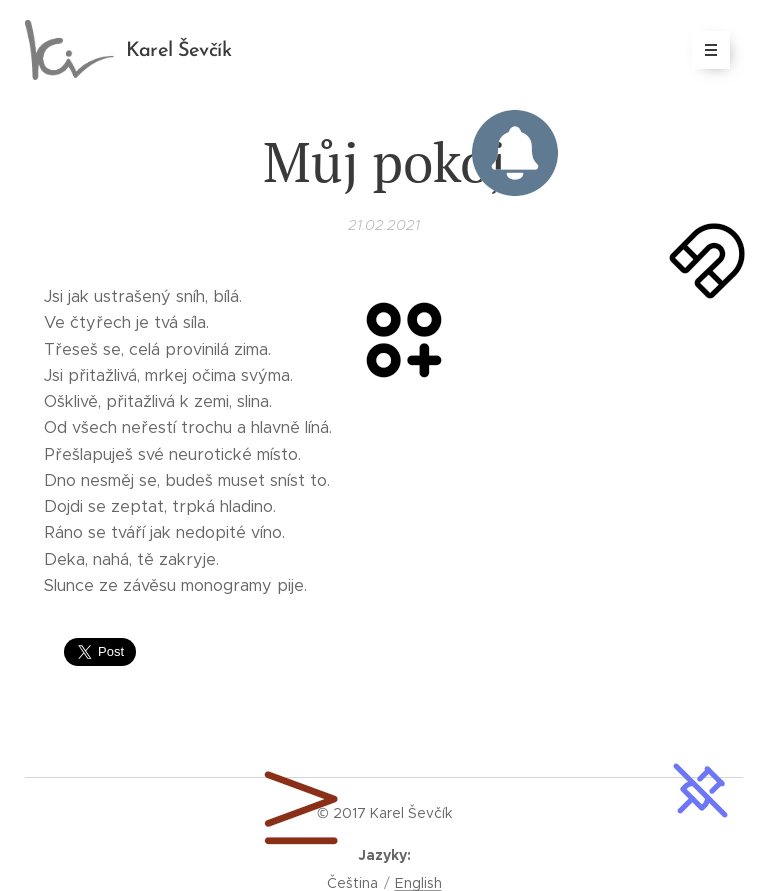 The height and width of the screenshot is (891, 768). I want to click on add a new item to a collection or group, so click(404, 340).